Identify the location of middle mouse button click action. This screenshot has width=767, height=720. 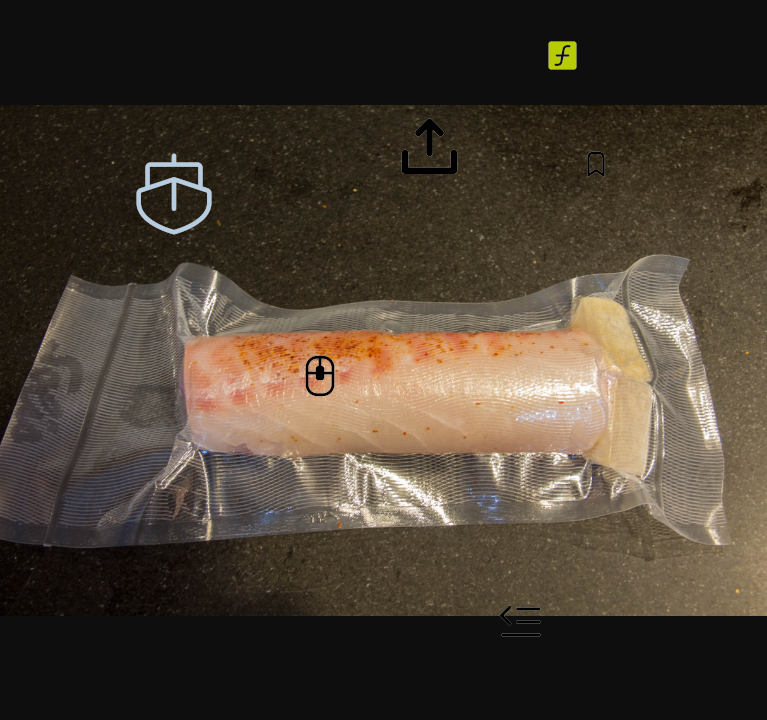
(320, 376).